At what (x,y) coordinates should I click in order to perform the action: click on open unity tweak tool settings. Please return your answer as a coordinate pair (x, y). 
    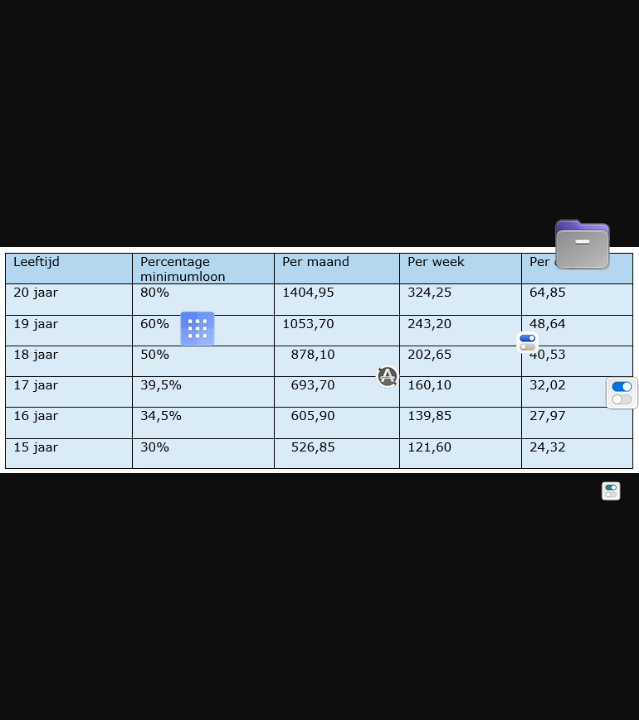
    Looking at the image, I should click on (611, 491).